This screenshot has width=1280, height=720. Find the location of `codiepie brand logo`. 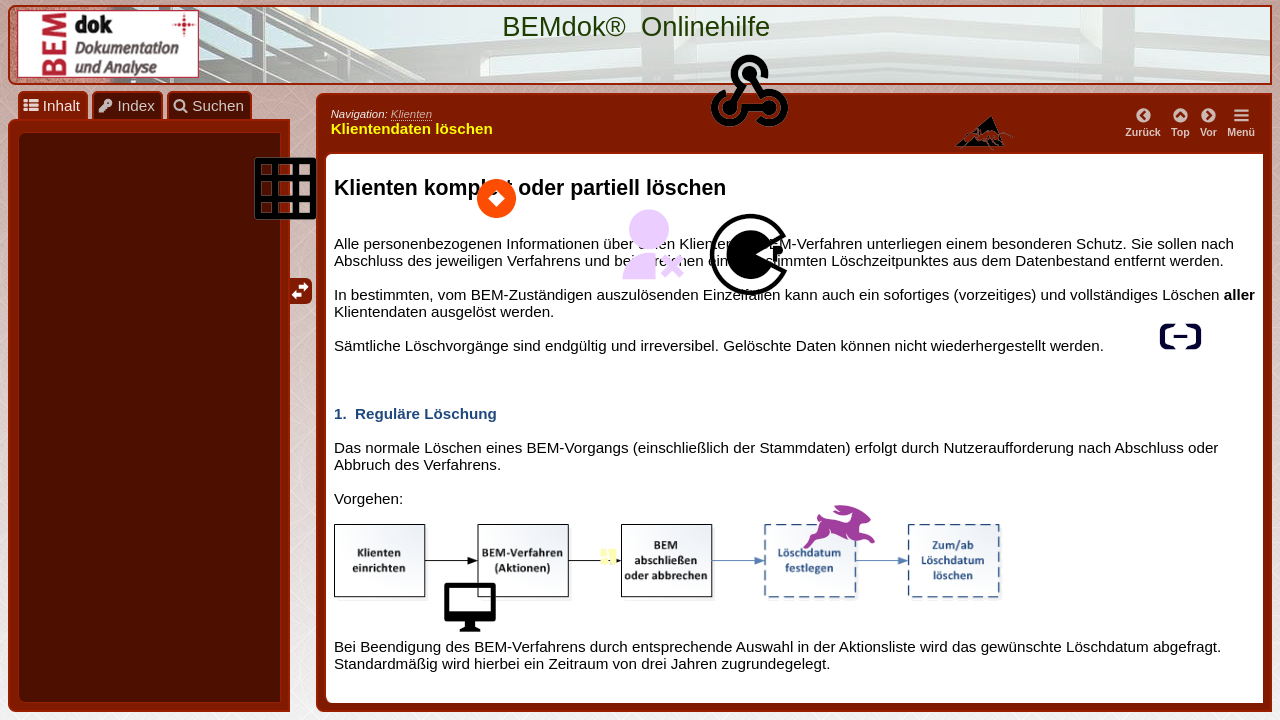

codiepie brand logo is located at coordinates (748, 254).